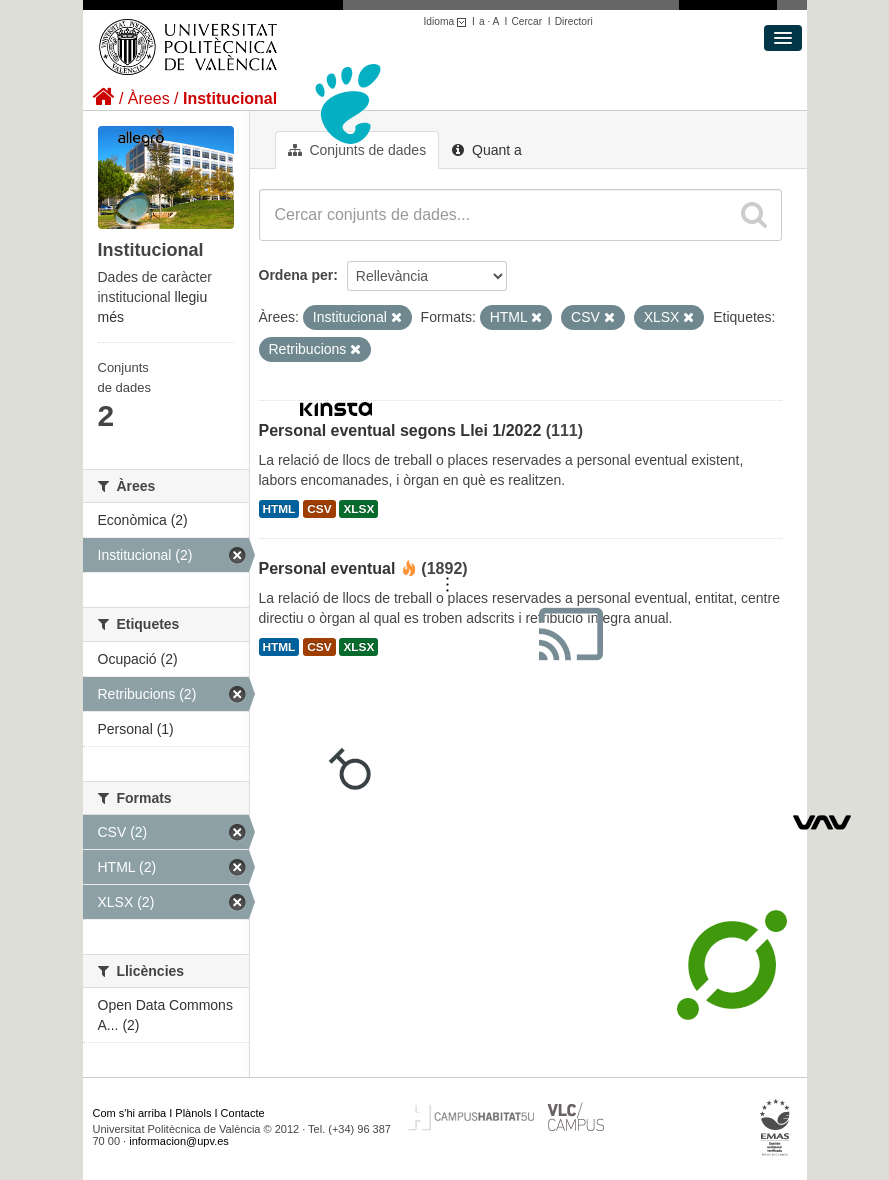  I want to click on cast media to a nearby device, so click(571, 634).